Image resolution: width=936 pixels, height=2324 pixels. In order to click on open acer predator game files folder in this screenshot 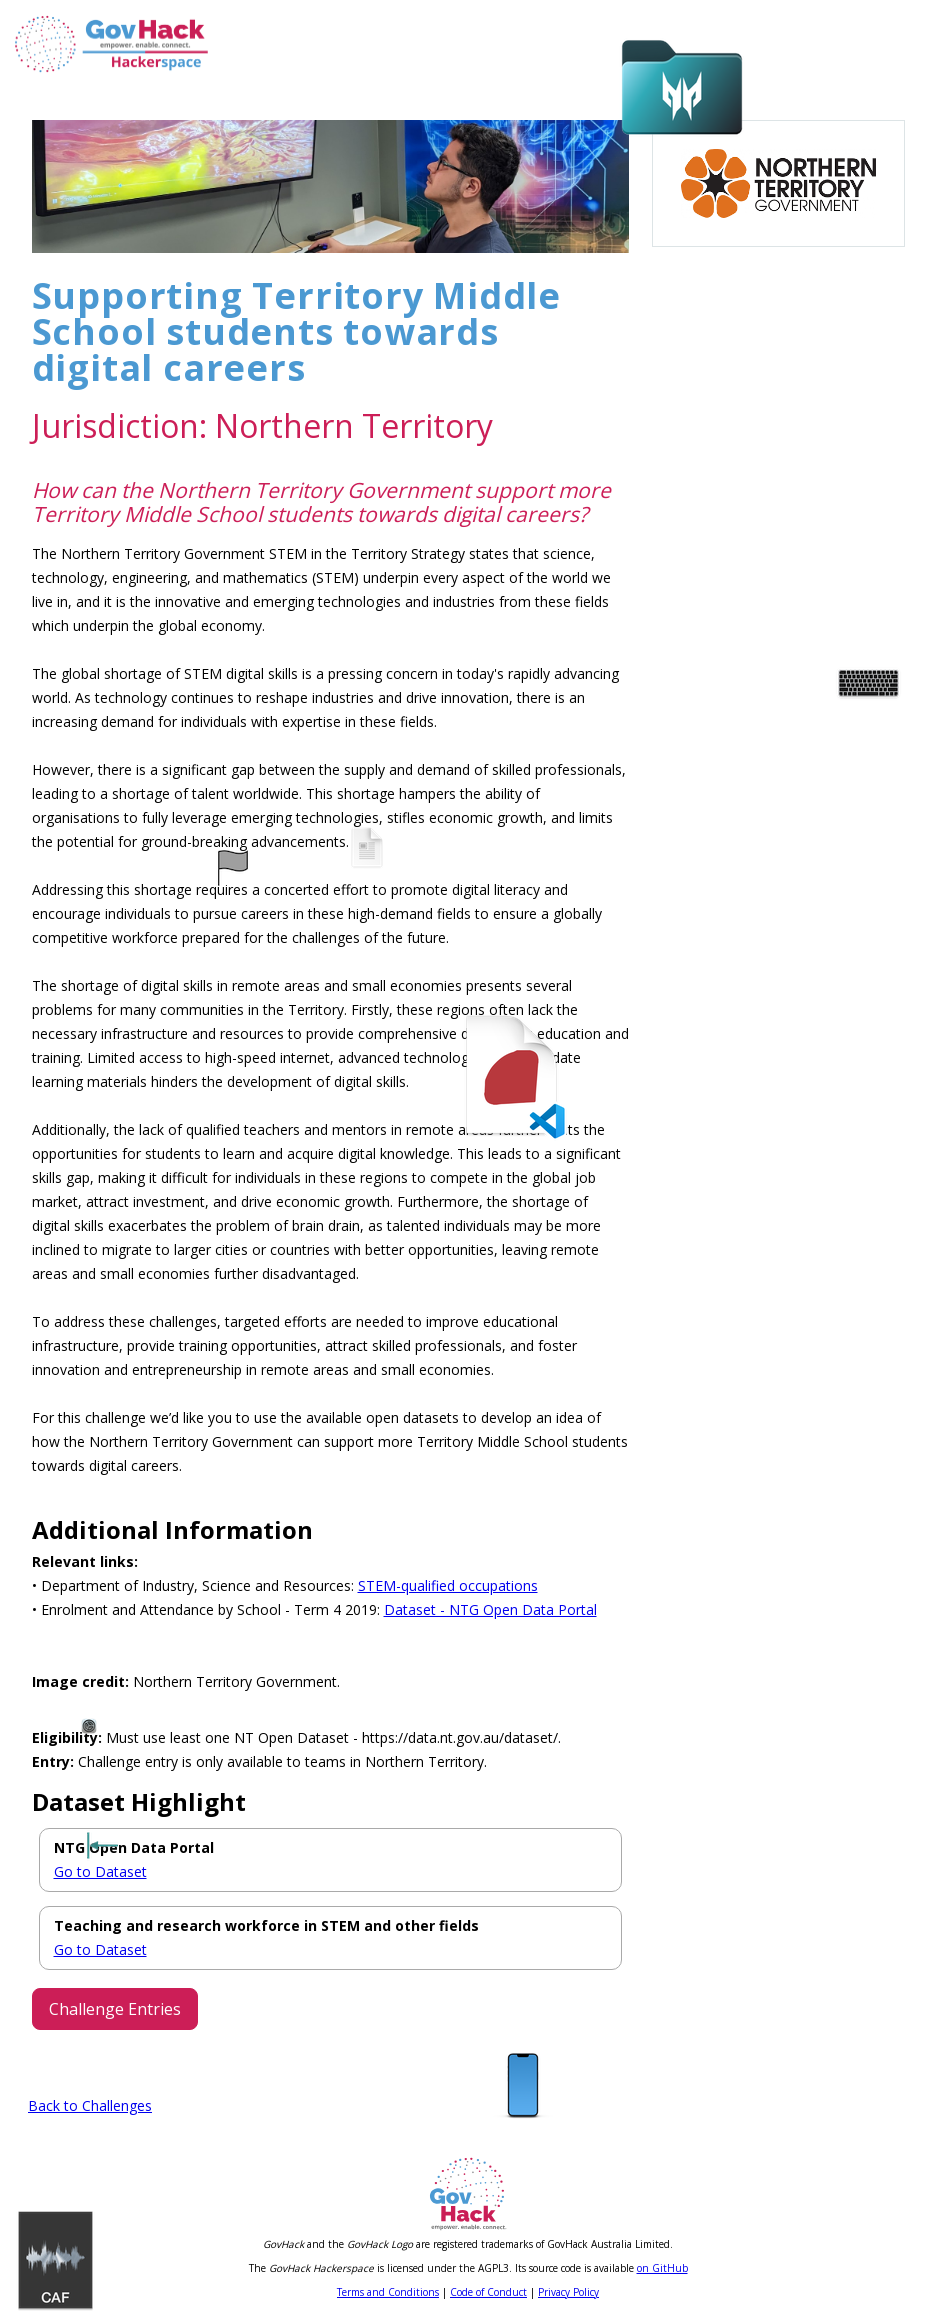, I will do `click(681, 90)`.